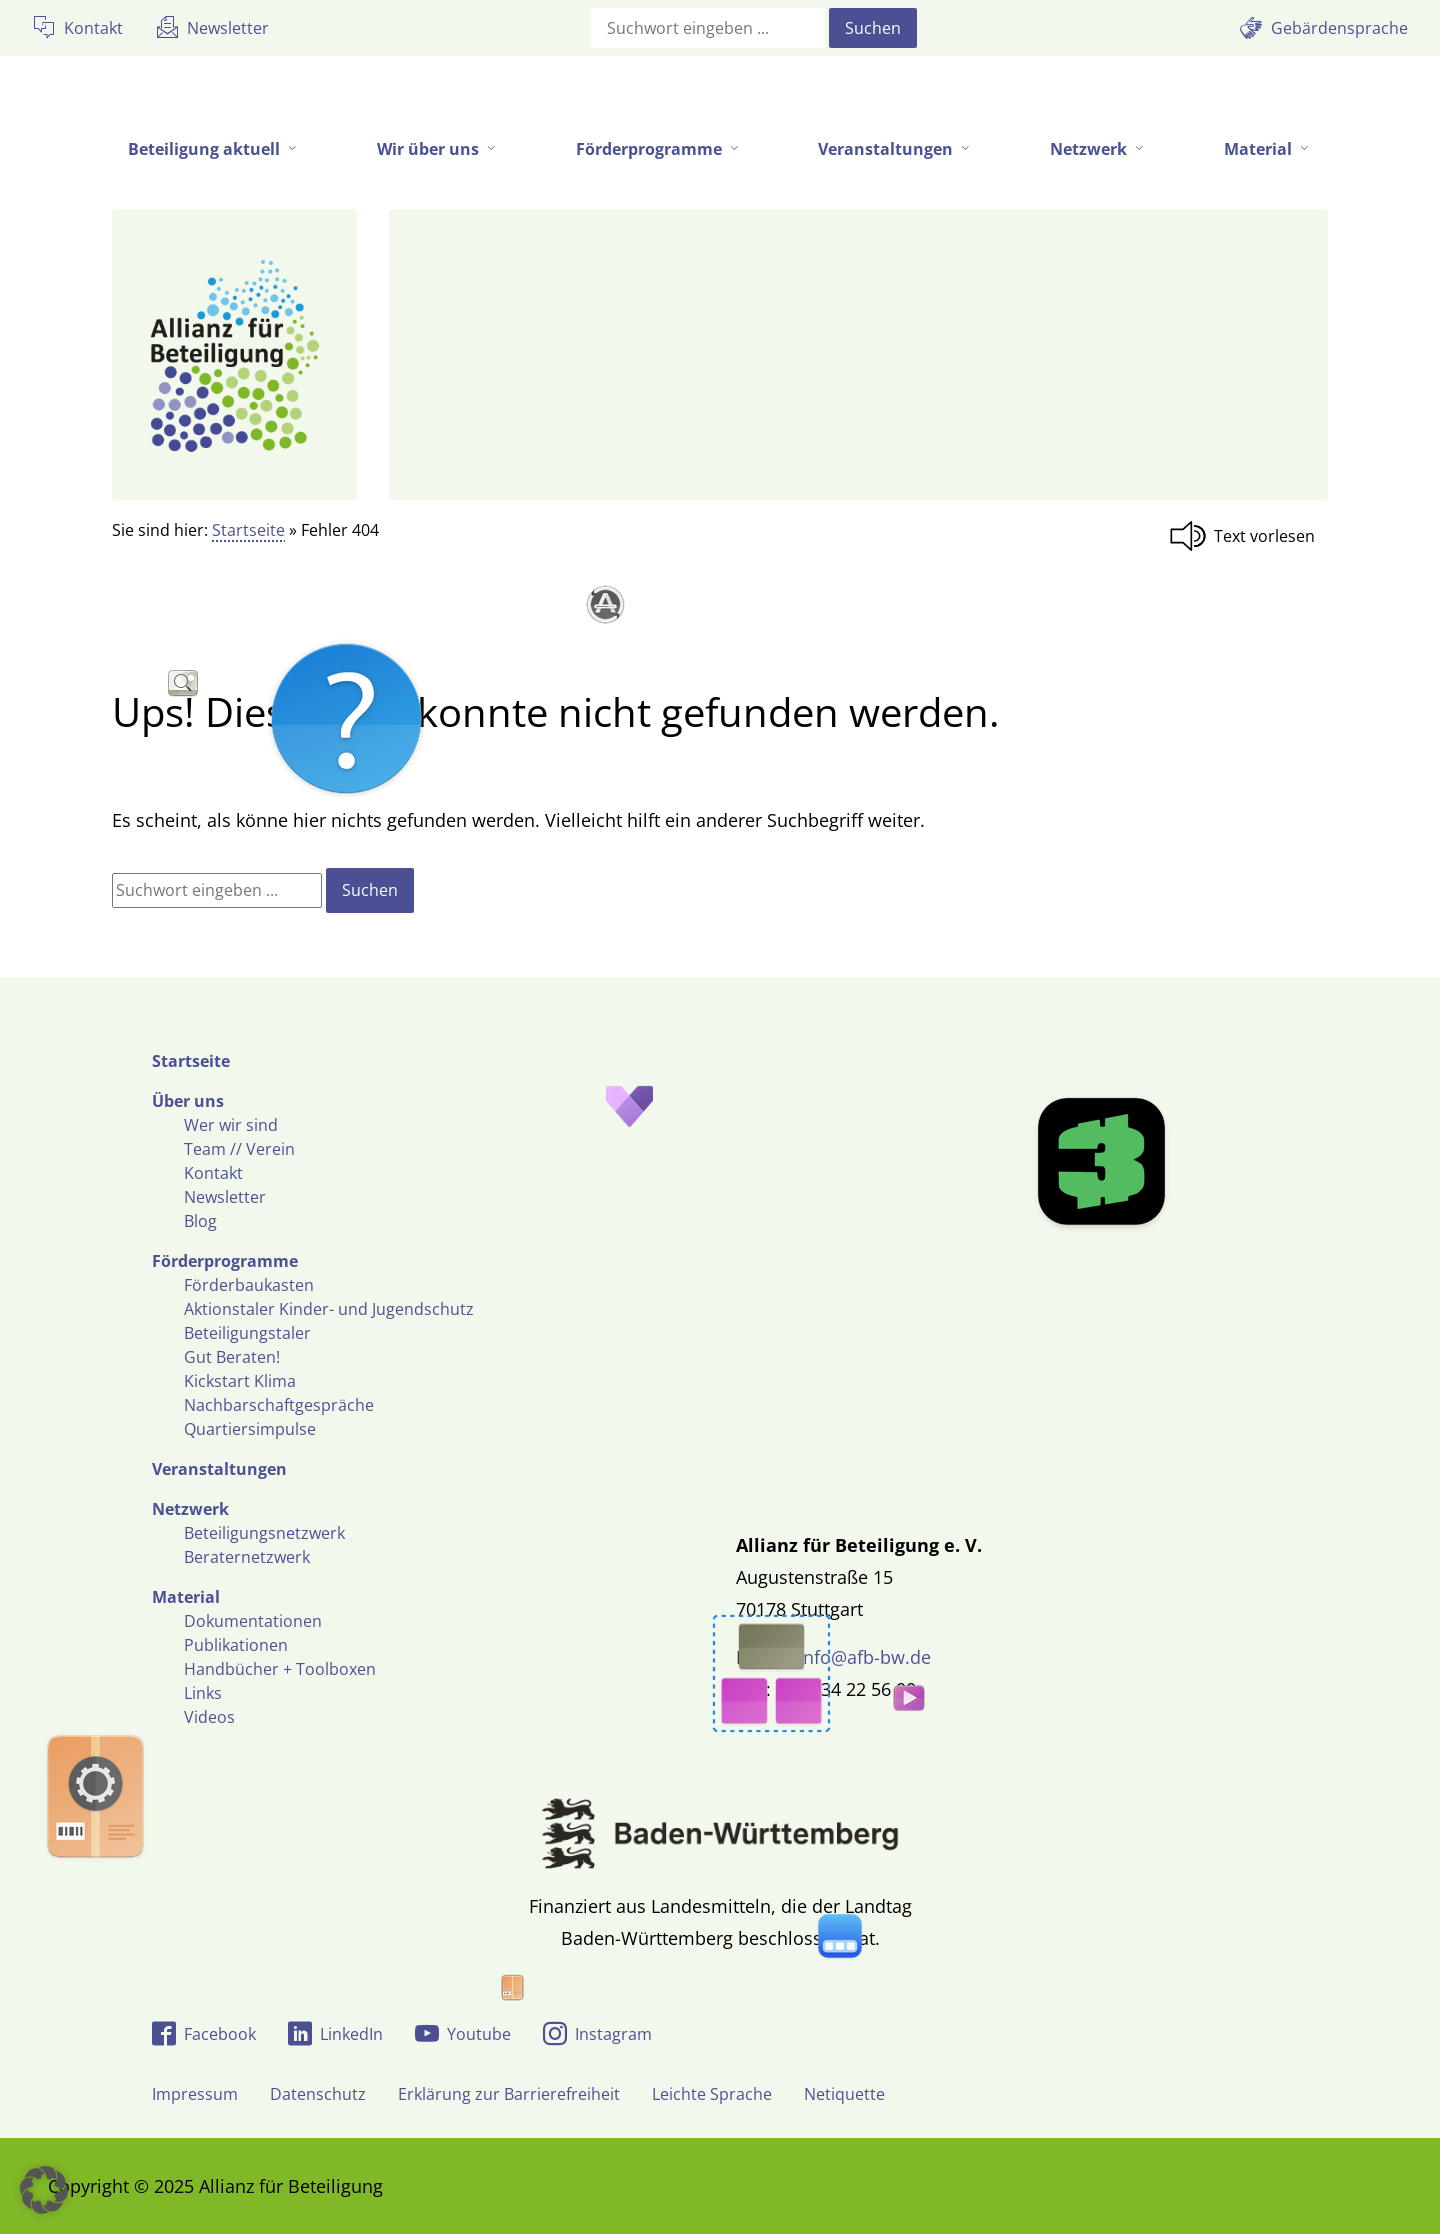  I want to click on open the photo viewer application, so click(183, 683).